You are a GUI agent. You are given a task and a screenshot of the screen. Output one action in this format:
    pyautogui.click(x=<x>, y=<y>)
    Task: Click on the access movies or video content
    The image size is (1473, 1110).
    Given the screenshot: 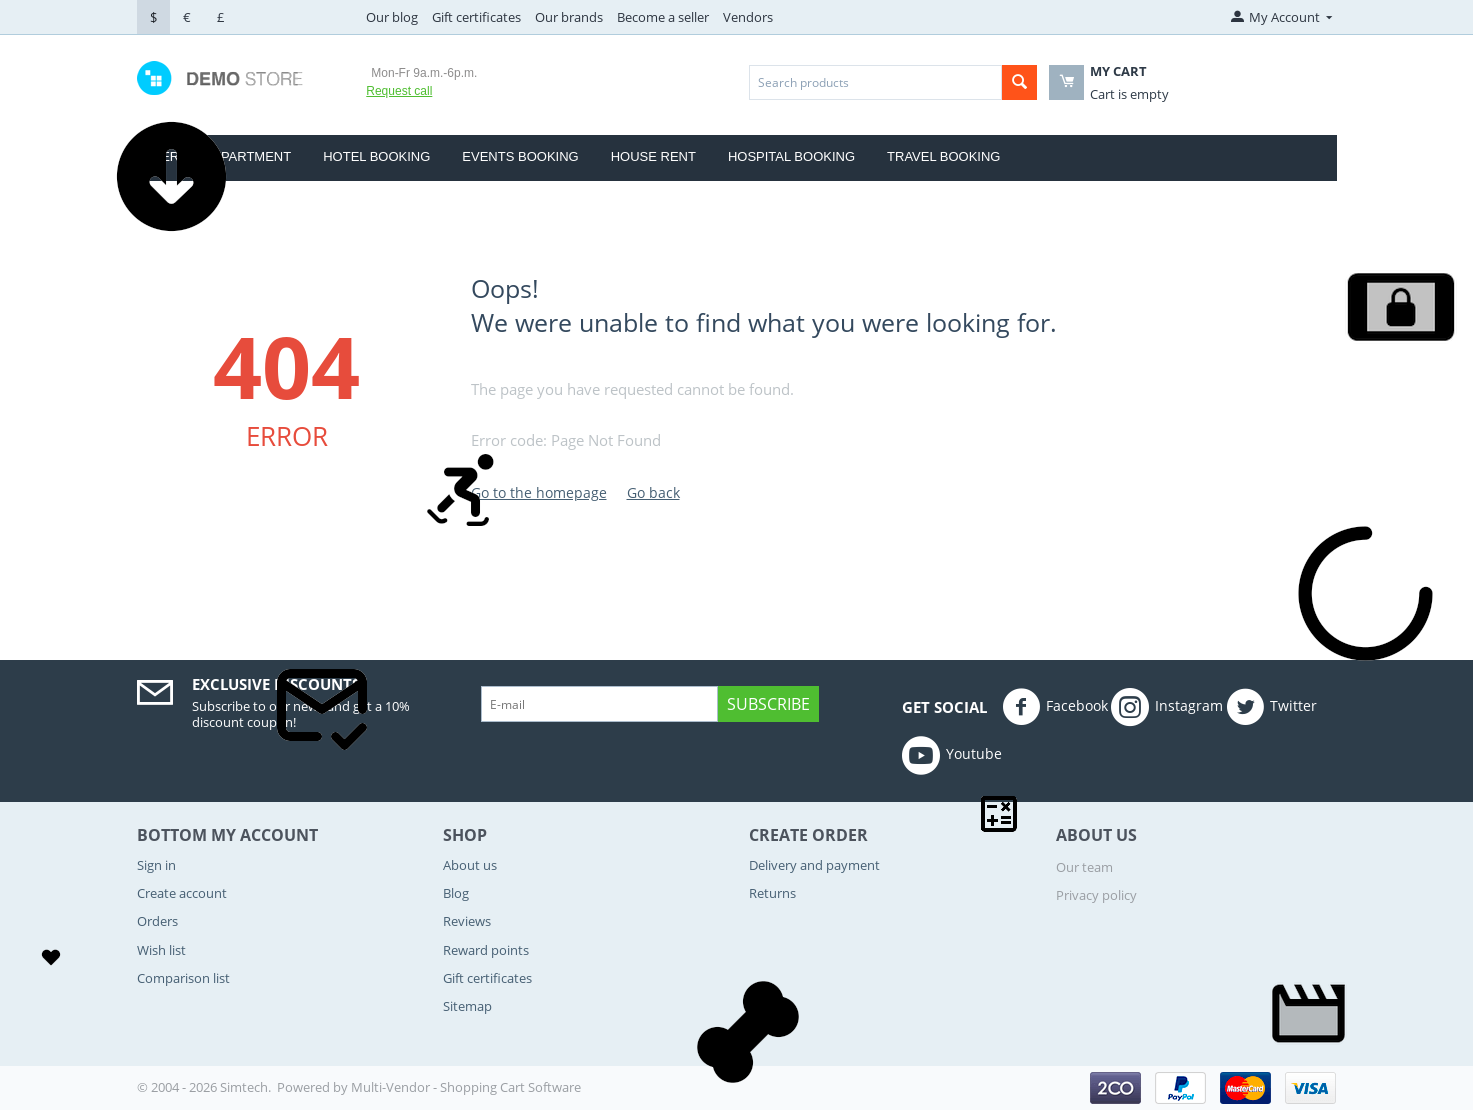 What is the action you would take?
    pyautogui.click(x=1308, y=1013)
    